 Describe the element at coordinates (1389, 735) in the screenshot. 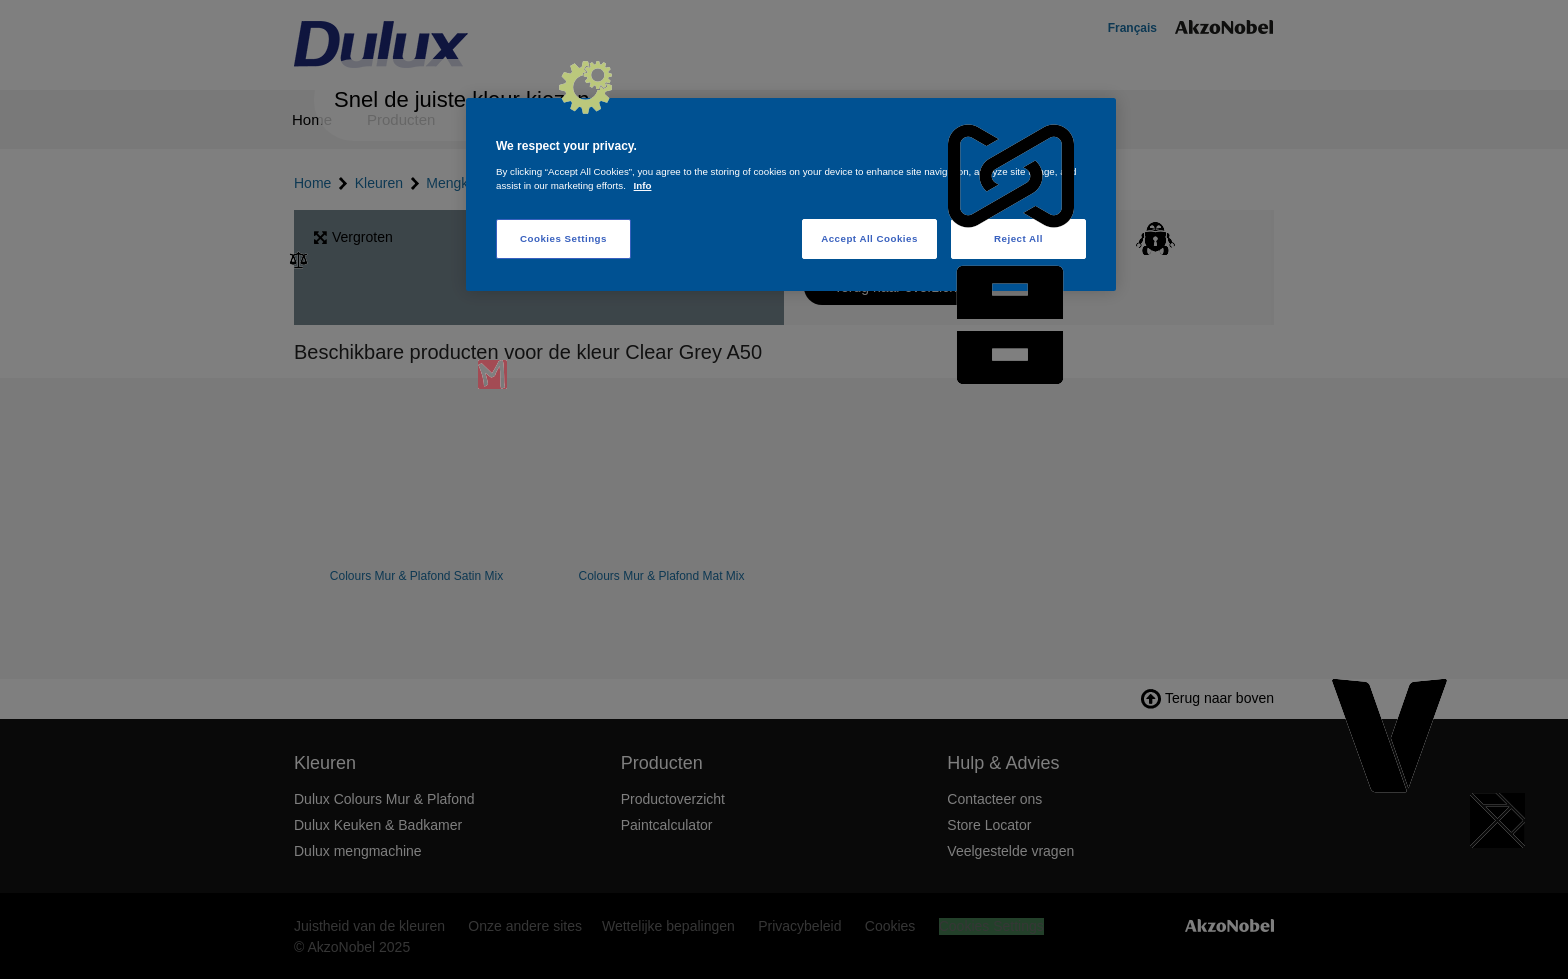

I see `V programming language logo` at that location.